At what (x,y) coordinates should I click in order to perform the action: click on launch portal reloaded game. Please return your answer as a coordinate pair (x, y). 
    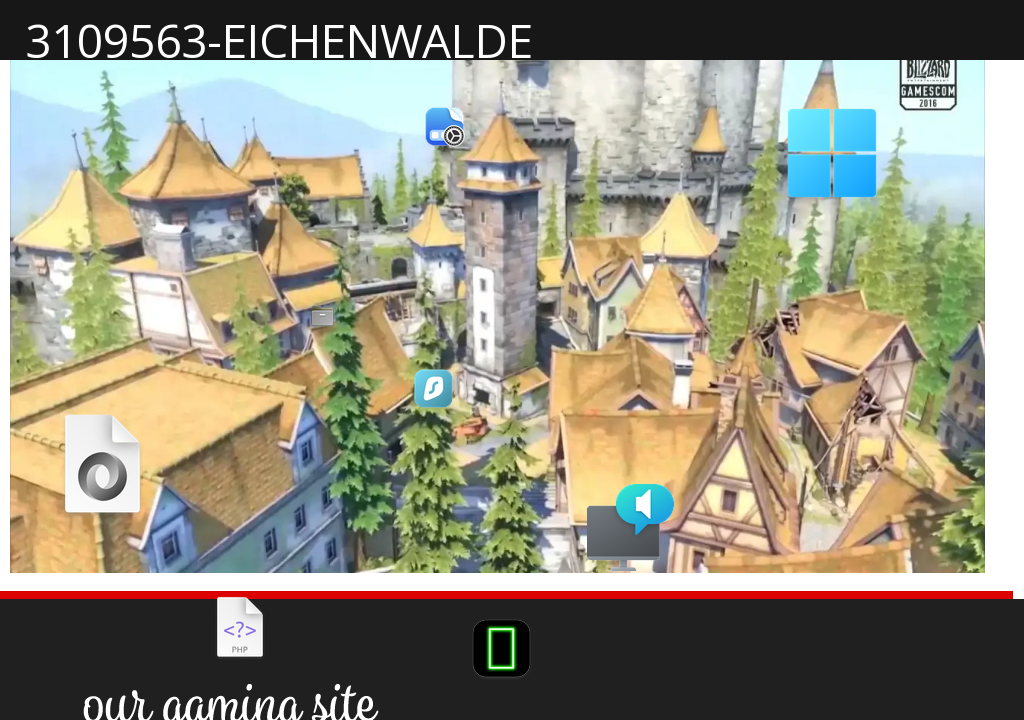
    Looking at the image, I should click on (501, 648).